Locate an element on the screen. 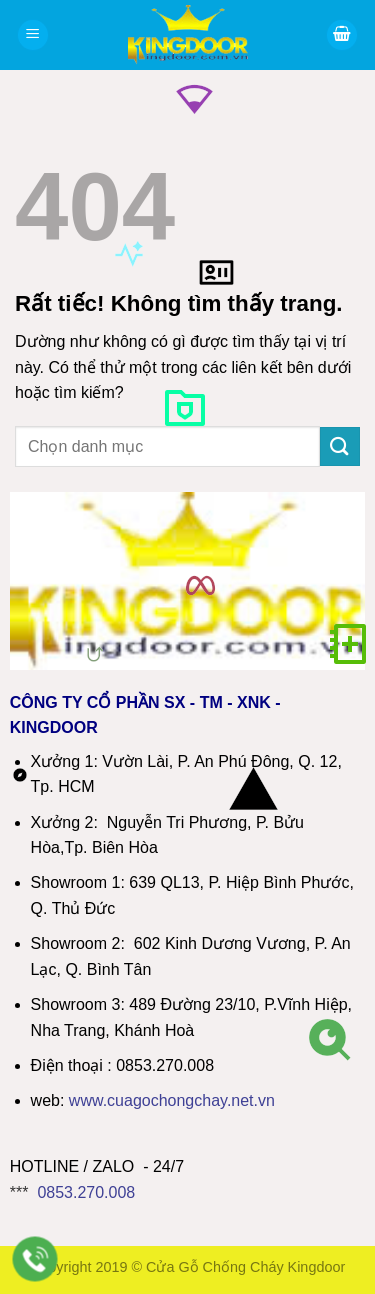 This screenshot has width=375, height=1294. access AI-powered health monitoring is located at coordinates (129, 255).